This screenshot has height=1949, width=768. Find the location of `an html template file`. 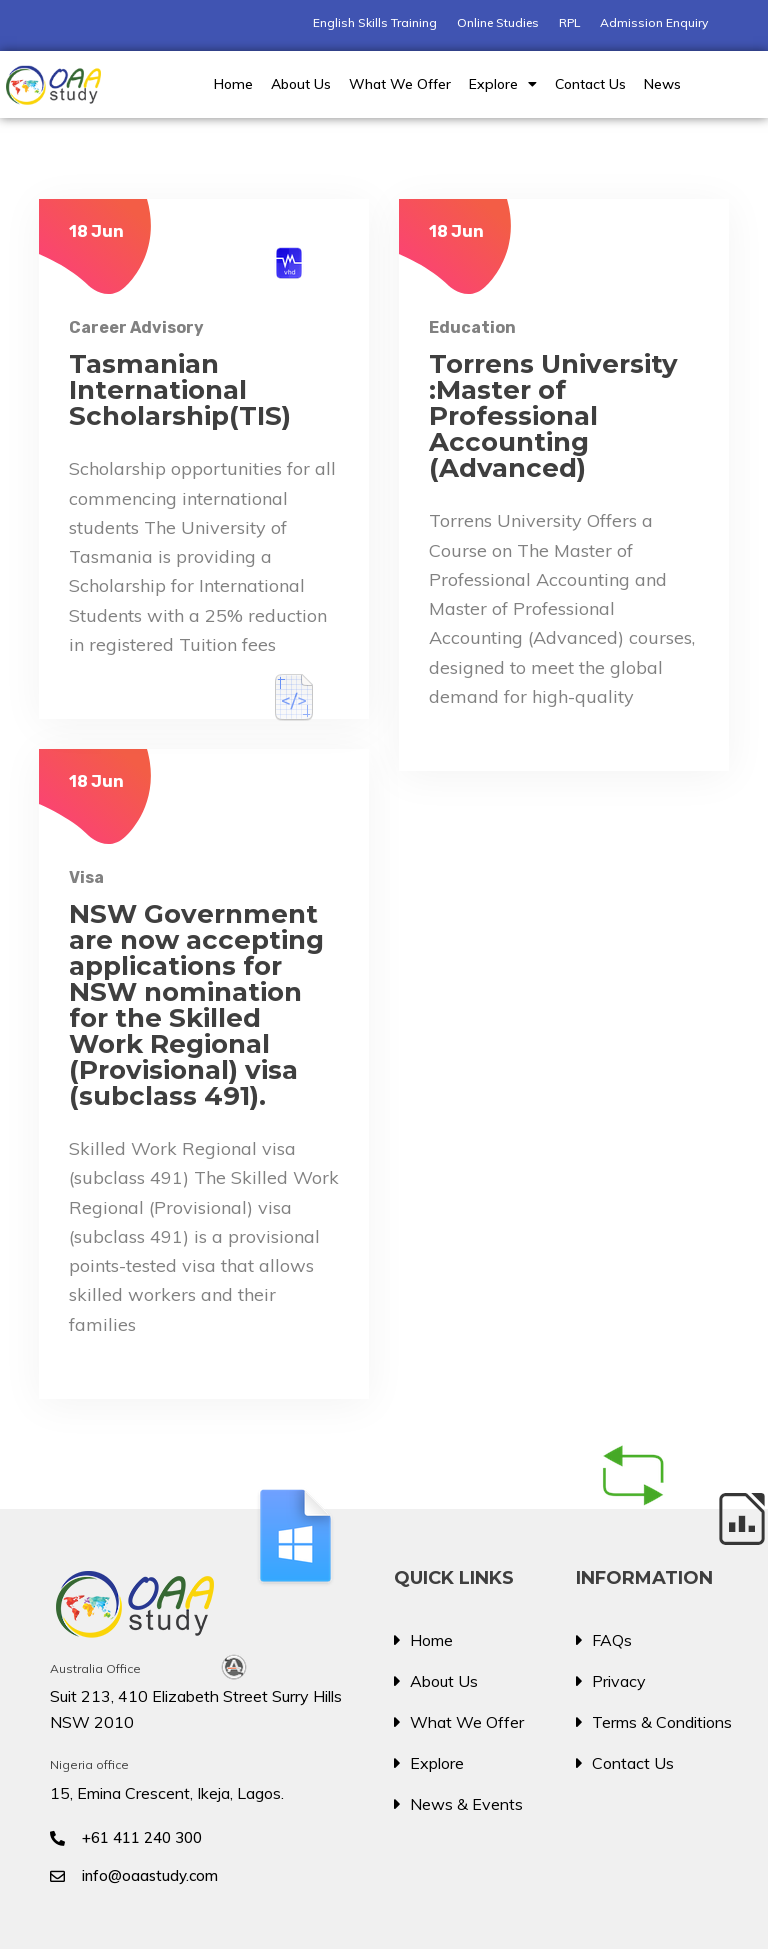

an html template file is located at coordinates (294, 697).